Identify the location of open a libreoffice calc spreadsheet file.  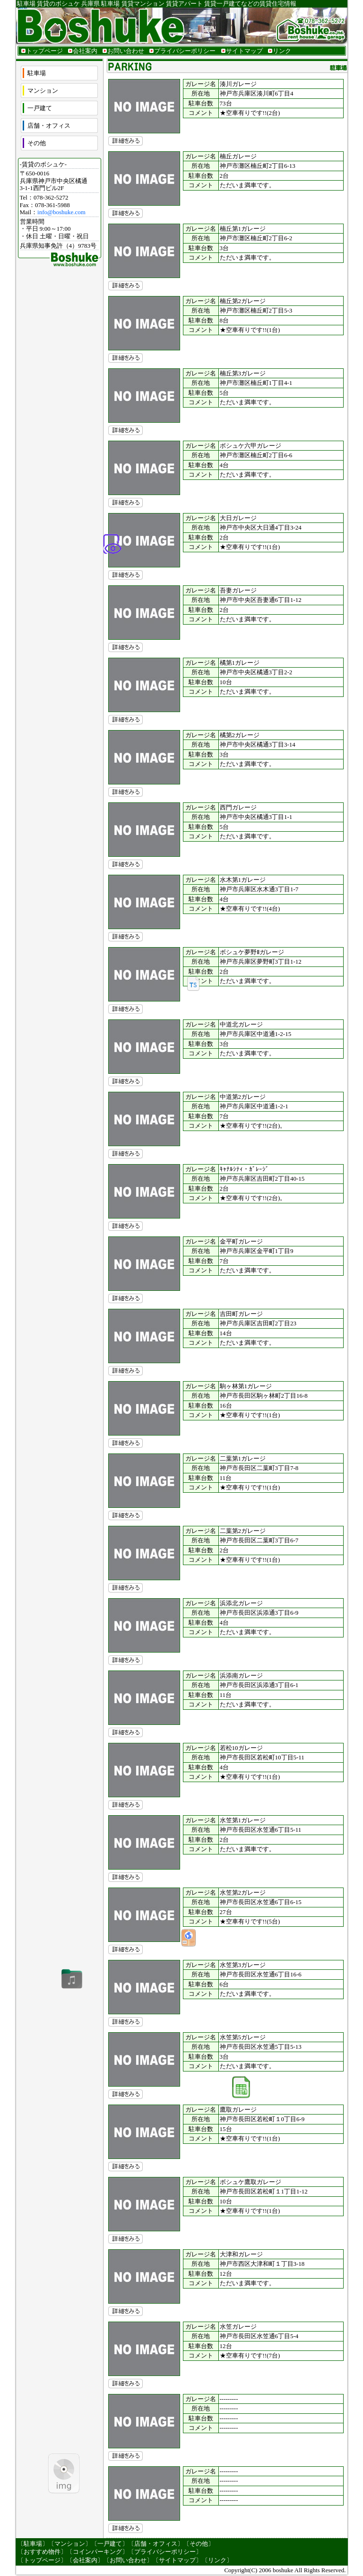
(241, 2087).